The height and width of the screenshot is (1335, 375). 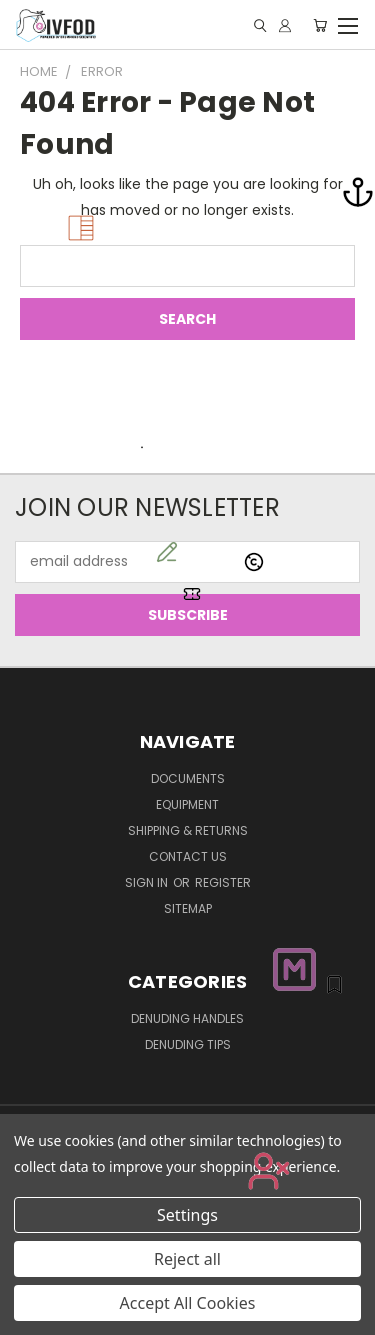 What do you see at coordinates (269, 1171) in the screenshot?
I see `remove a user from your contacts` at bounding box center [269, 1171].